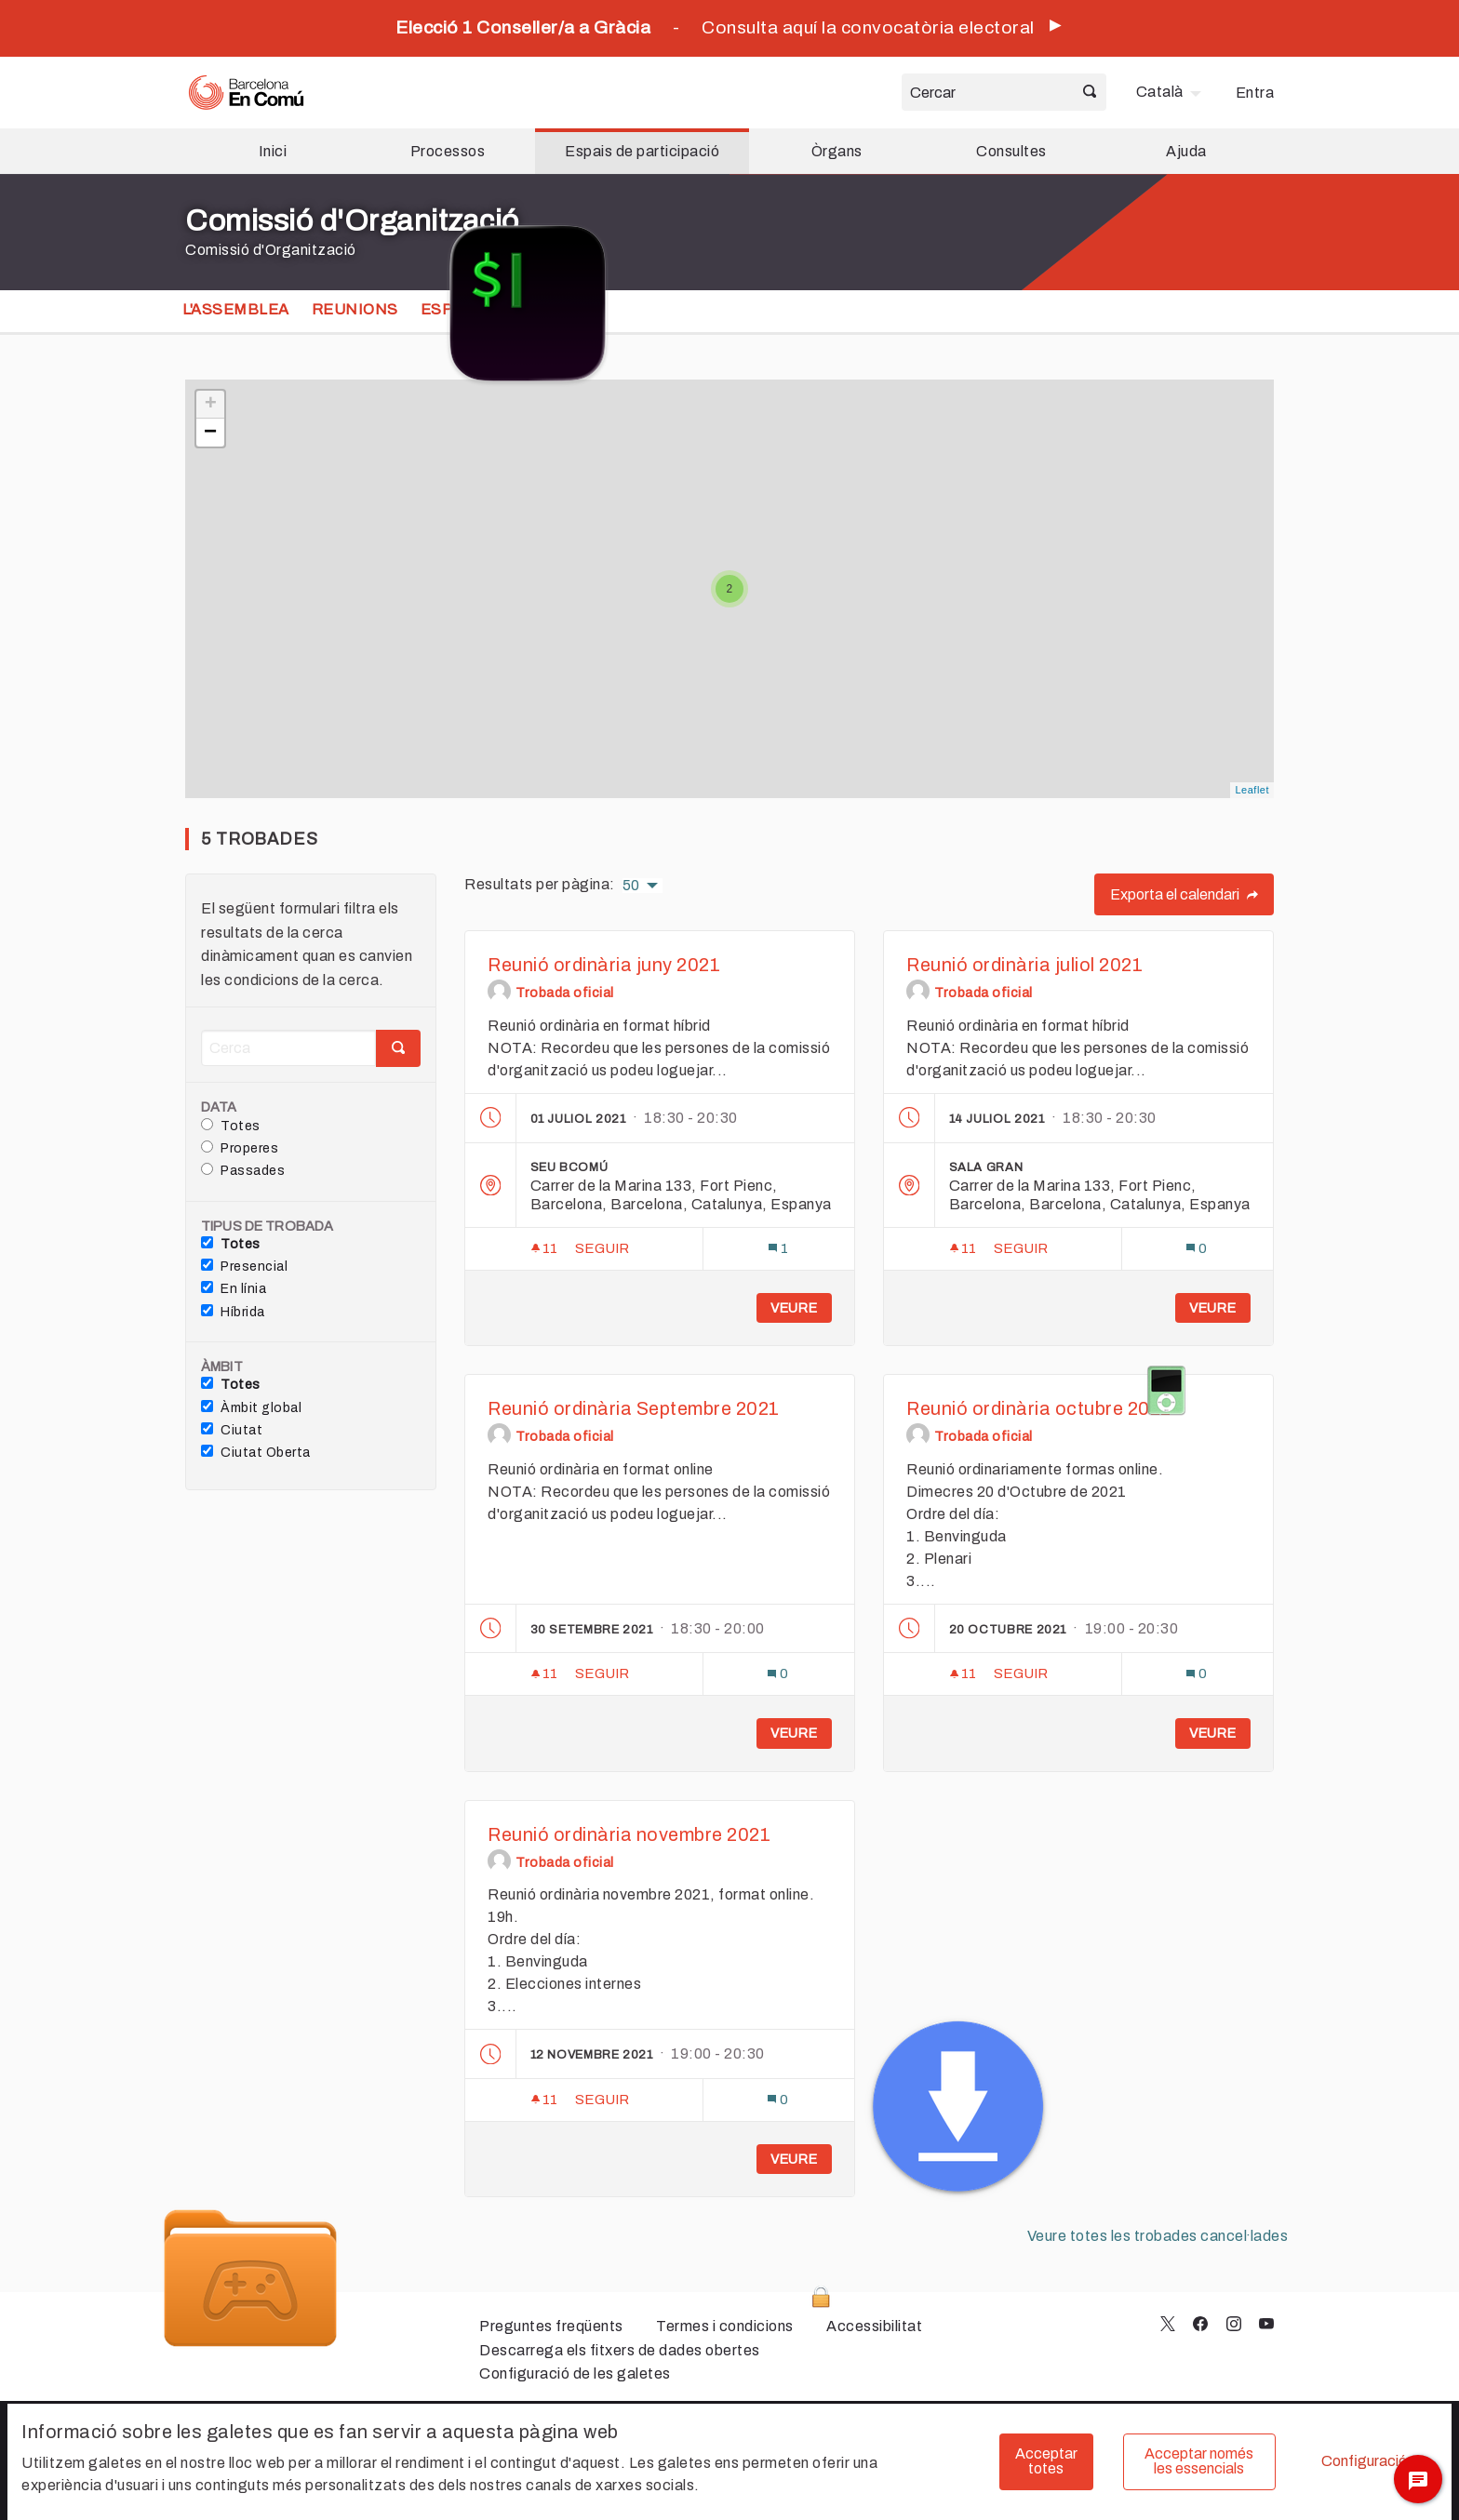  I want to click on access your downloads folder, so click(957, 2106).